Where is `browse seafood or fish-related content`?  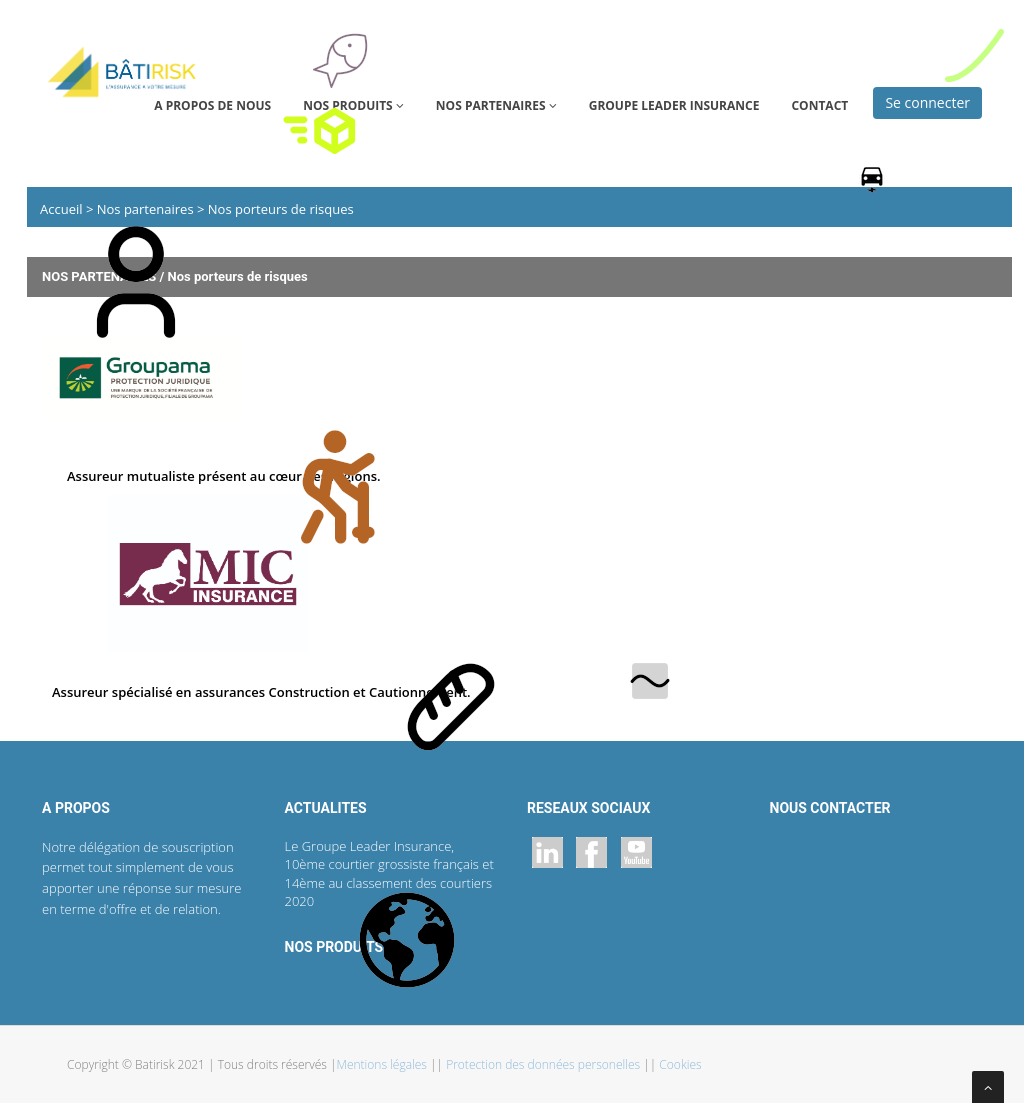
browse seafood or fish-related content is located at coordinates (343, 58).